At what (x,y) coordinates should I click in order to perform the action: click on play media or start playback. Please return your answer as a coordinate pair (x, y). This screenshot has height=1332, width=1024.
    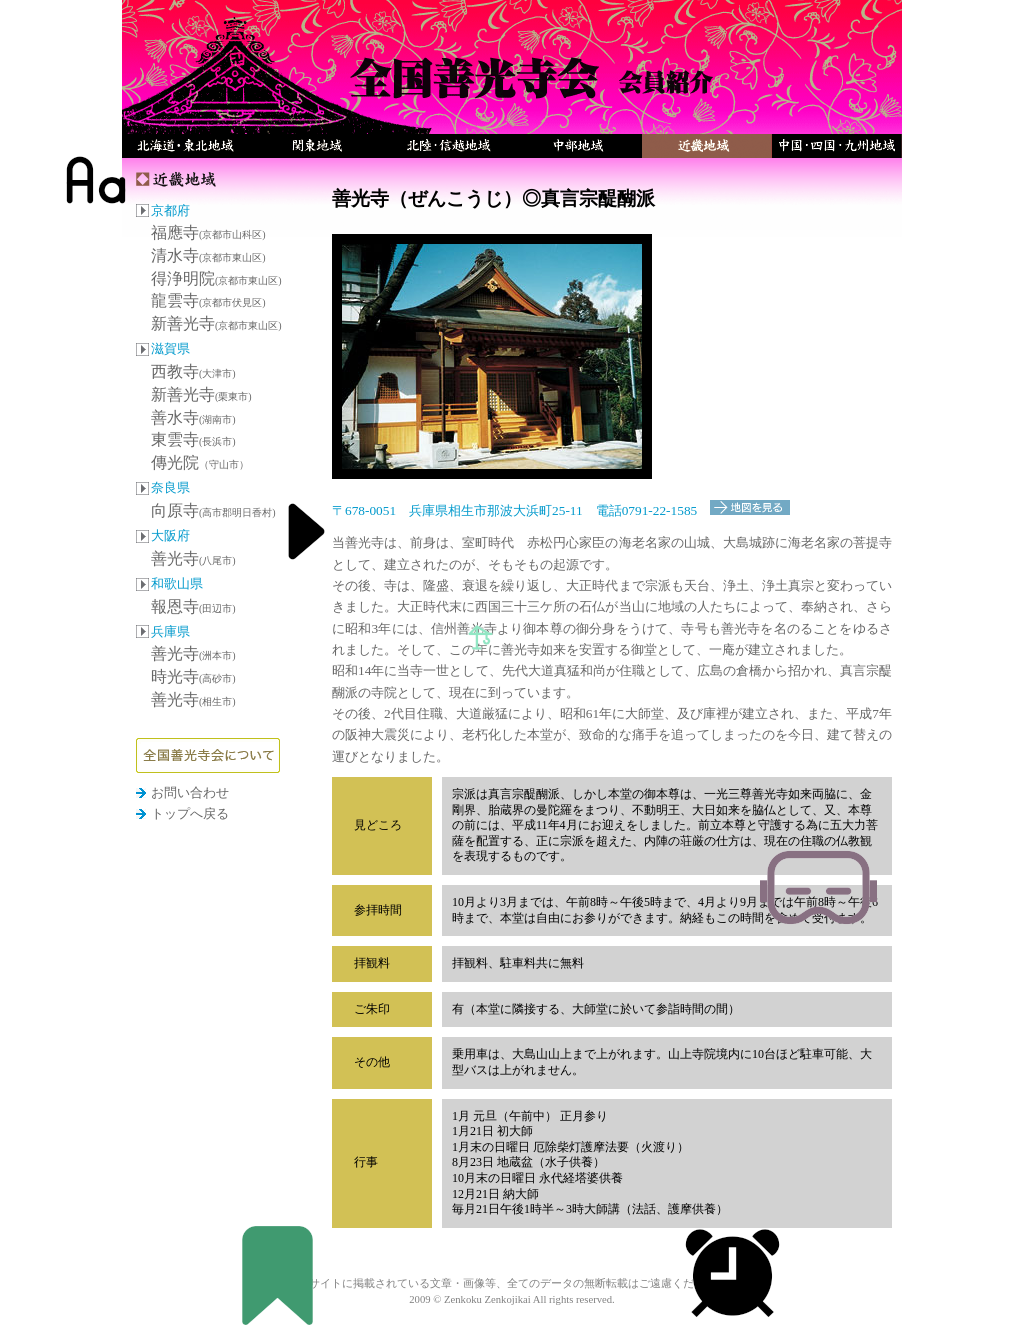
    Looking at the image, I should click on (306, 531).